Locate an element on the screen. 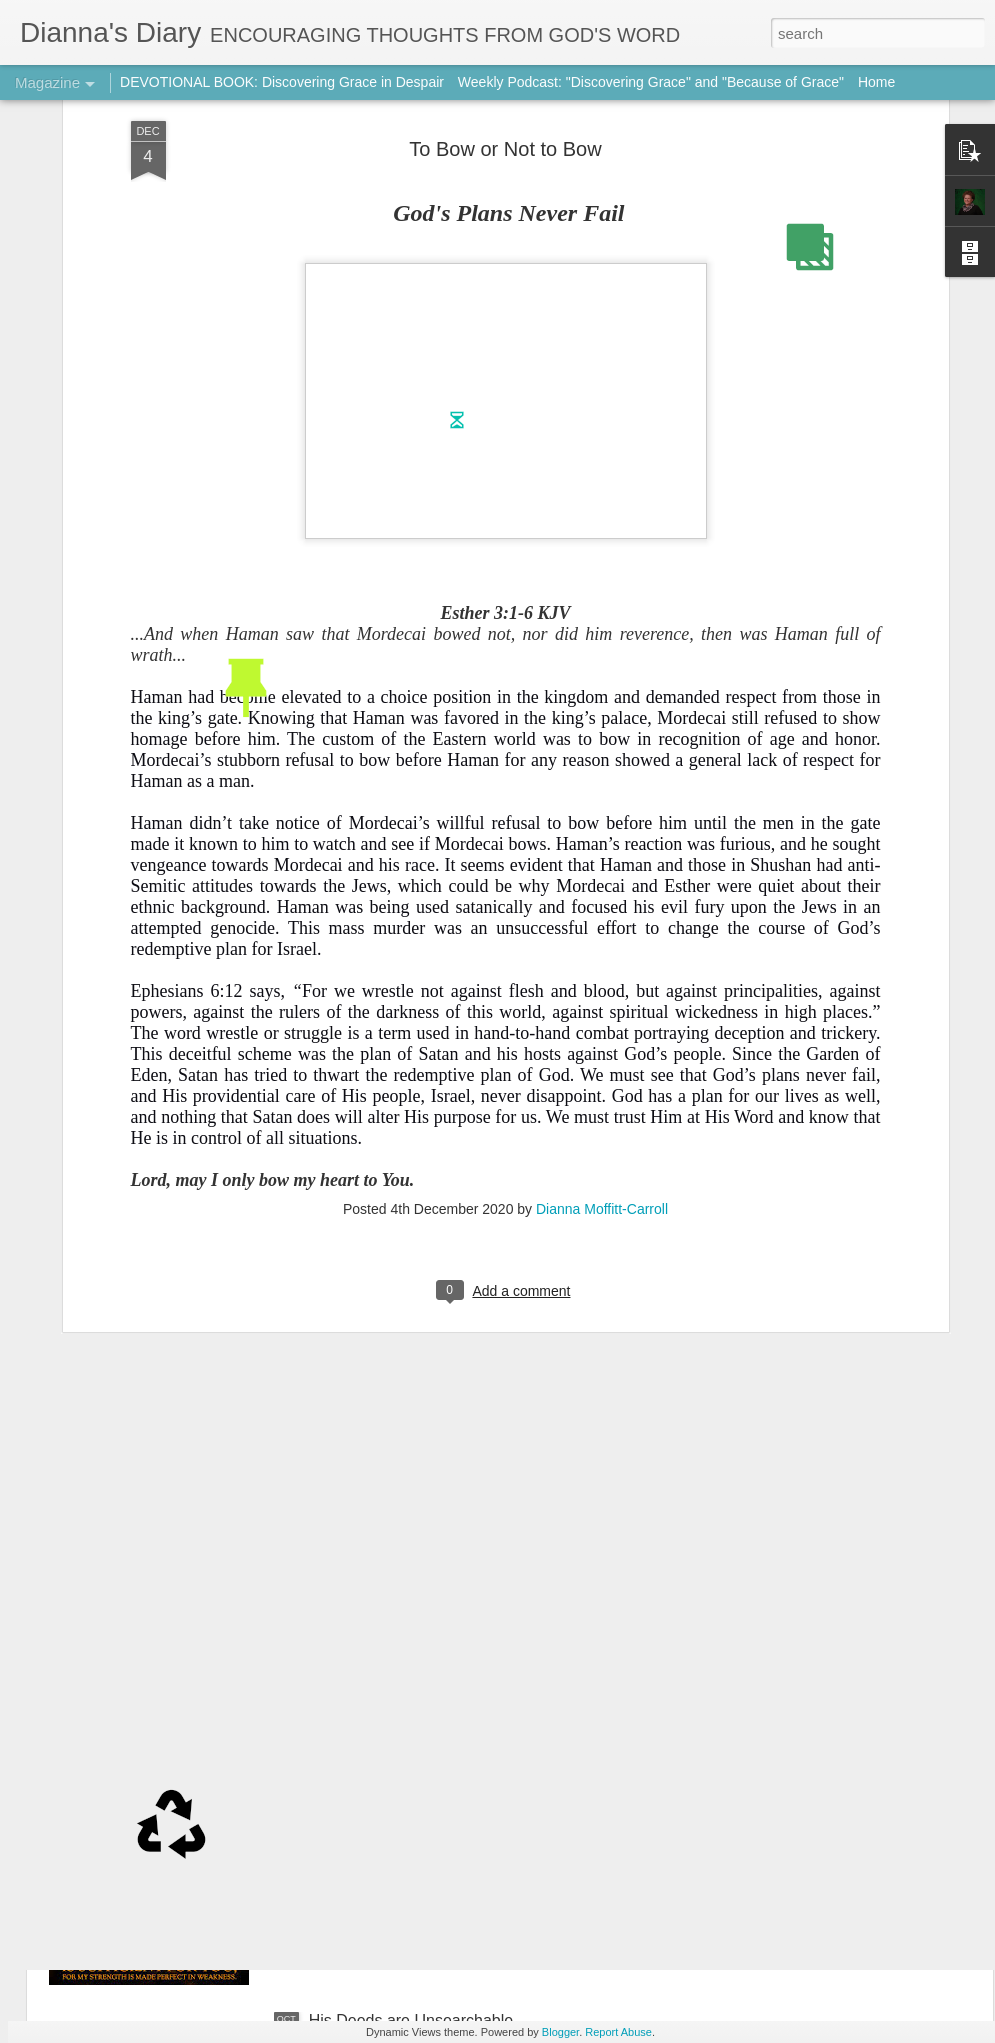 The width and height of the screenshot is (995, 2043). apply shadow effect to selected element is located at coordinates (810, 247).